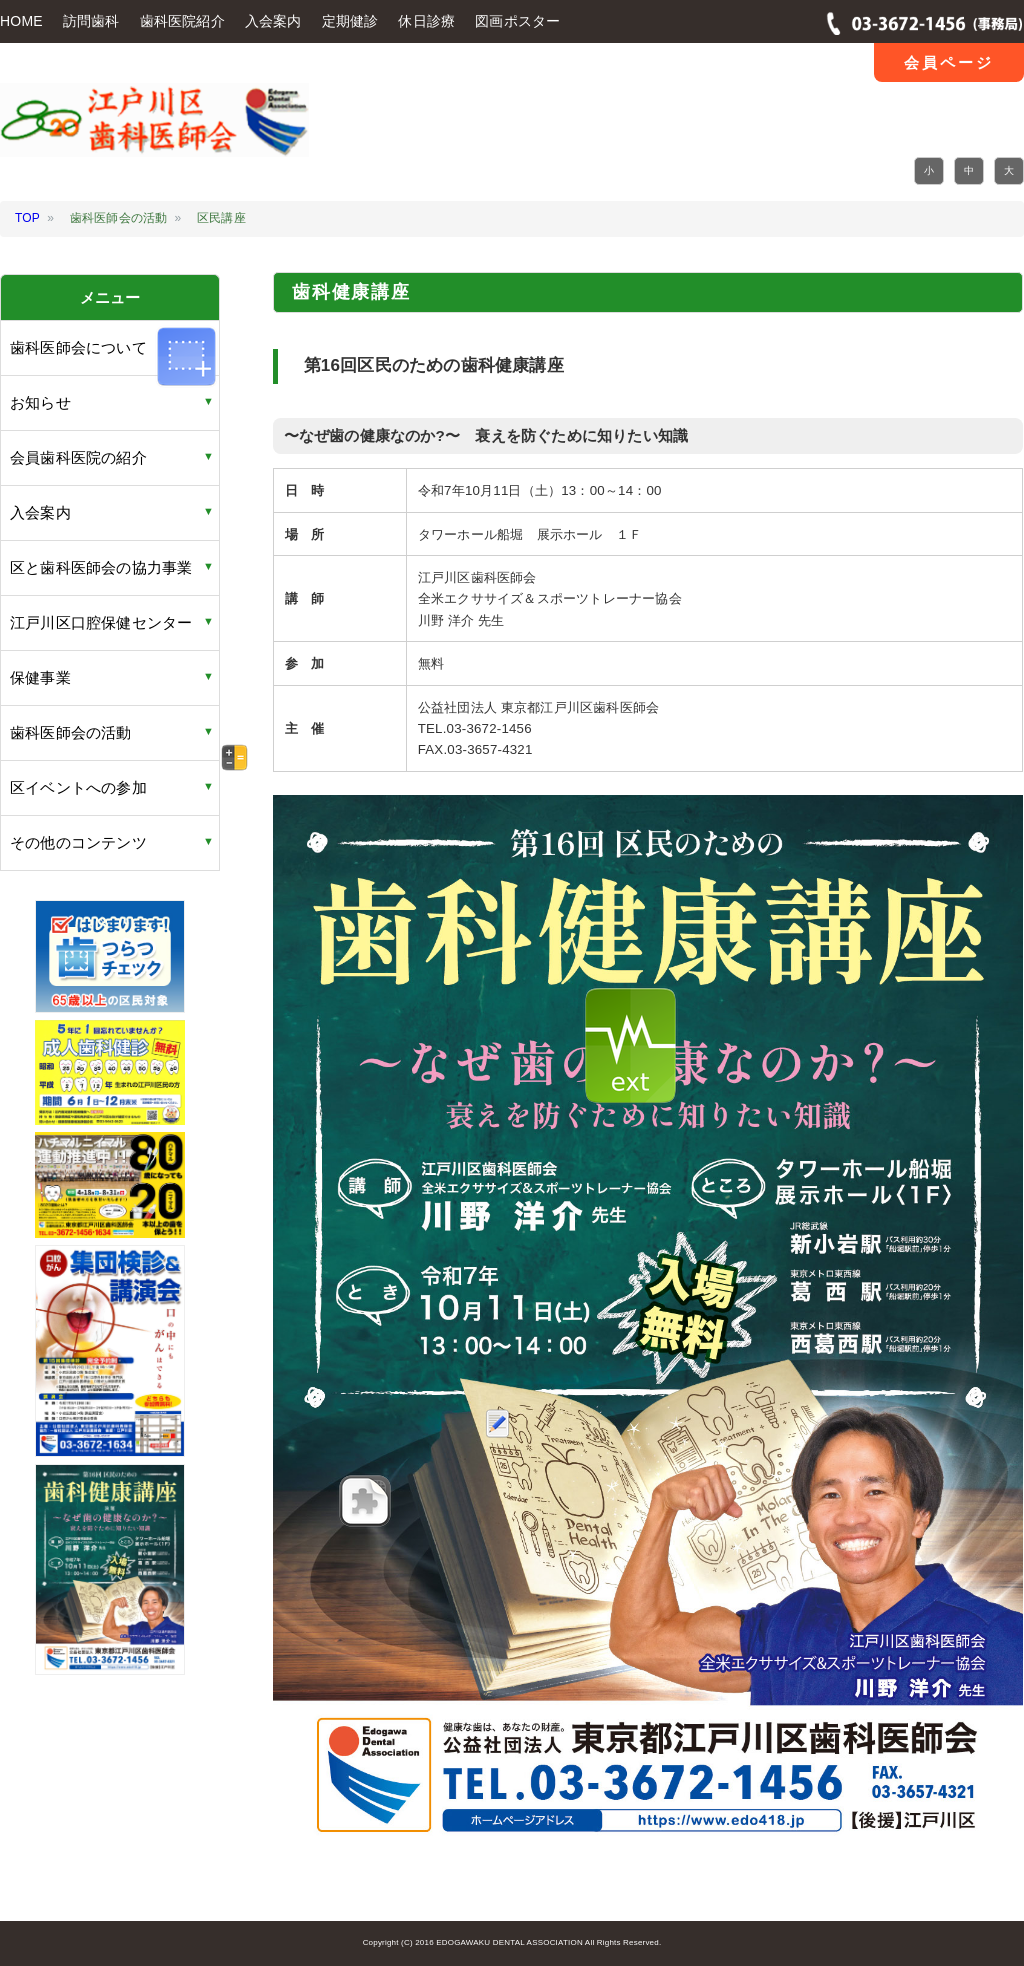 The image size is (1024, 1966). What do you see at coordinates (186, 356) in the screenshot?
I see `take a screenshot` at bounding box center [186, 356].